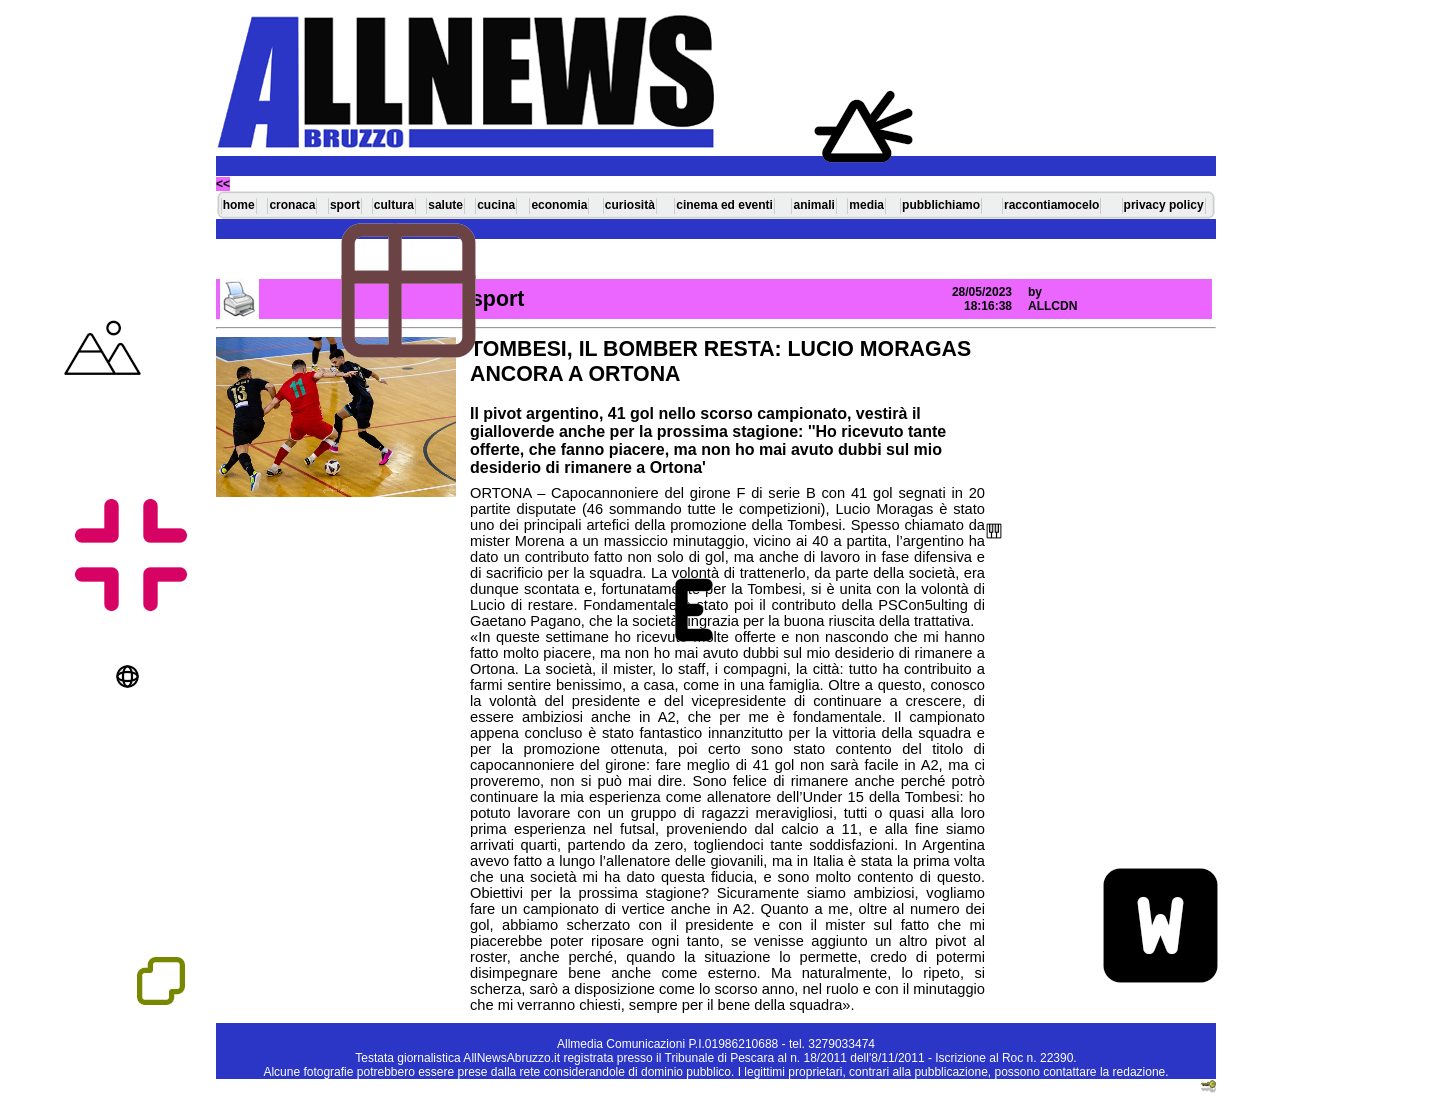 The width and height of the screenshot is (1432, 1109). What do you see at coordinates (994, 531) in the screenshot?
I see `open music or piano app` at bounding box center [994, 531].